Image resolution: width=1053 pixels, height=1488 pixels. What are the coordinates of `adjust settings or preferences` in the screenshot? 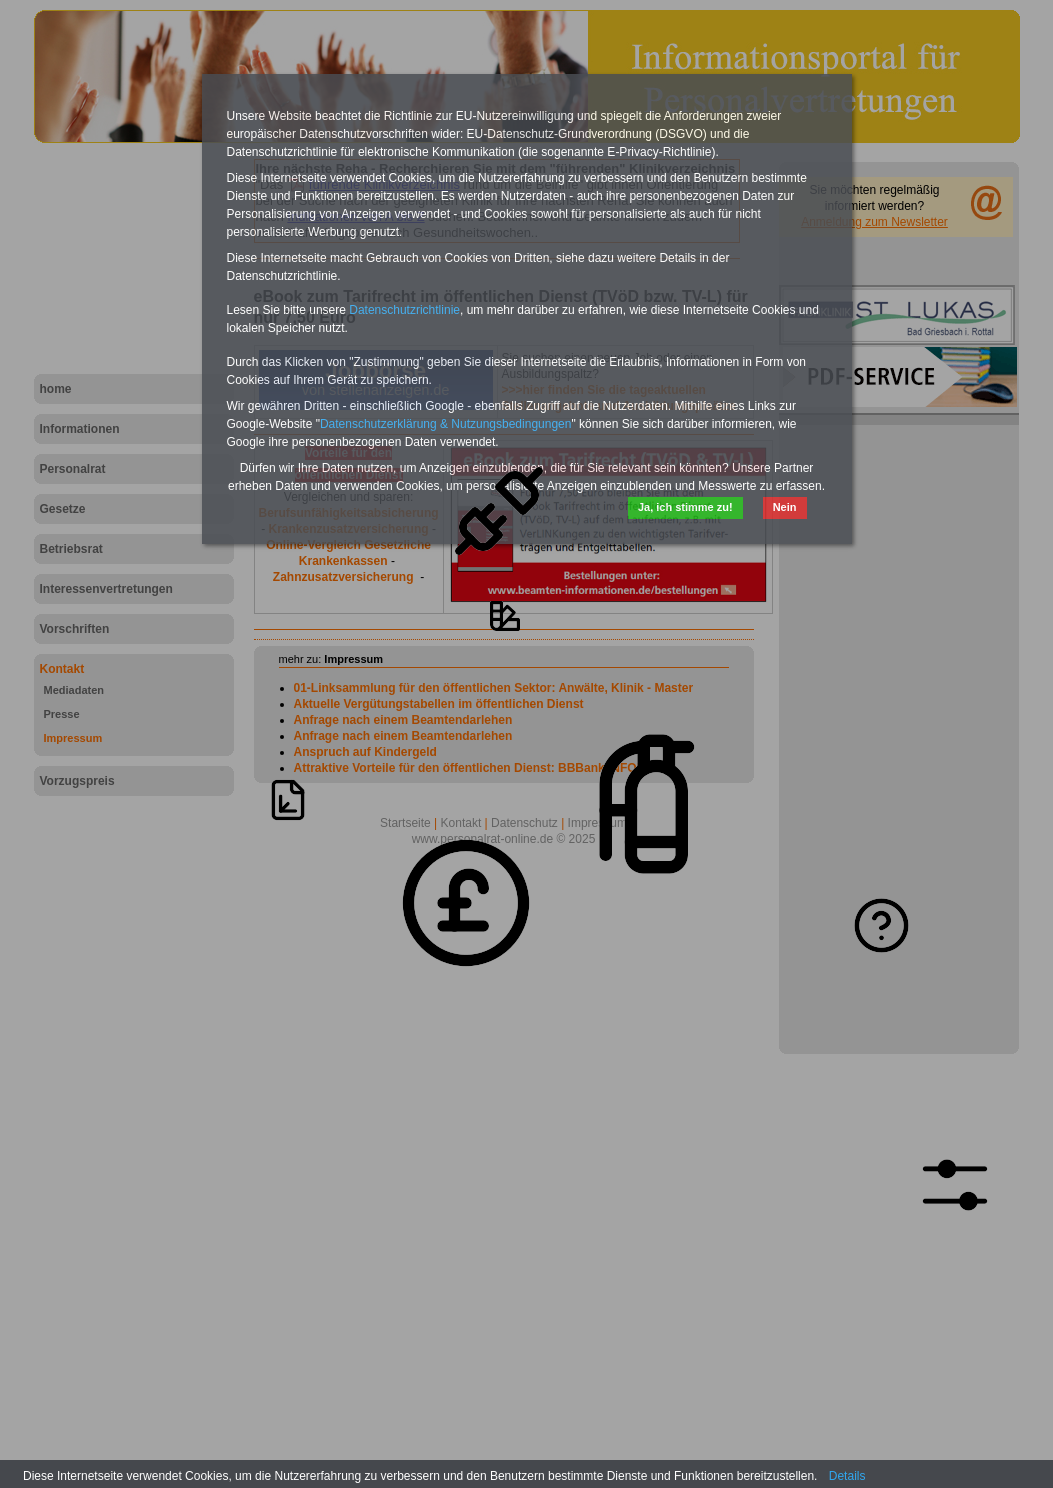 It's located at (955, 1185).